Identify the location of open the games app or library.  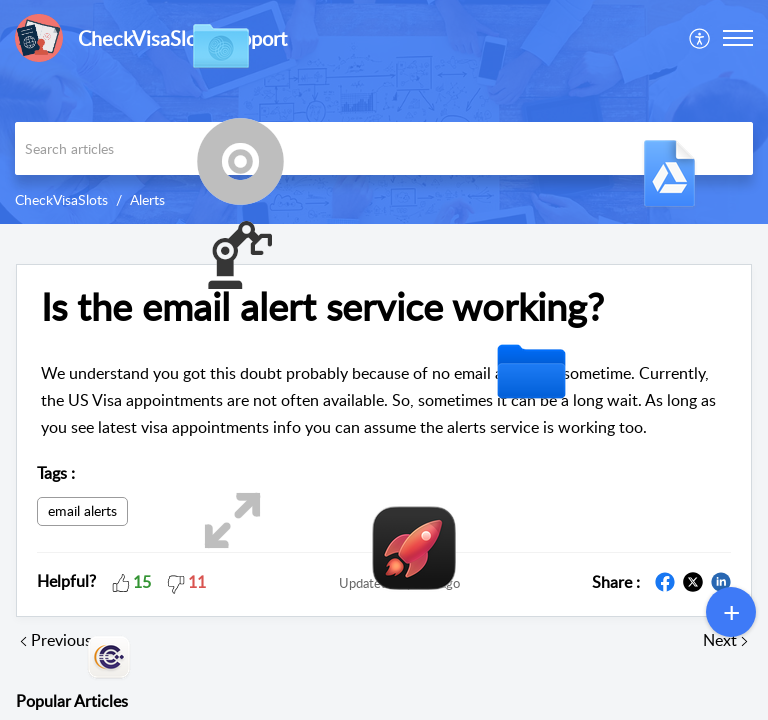
(414, 548).